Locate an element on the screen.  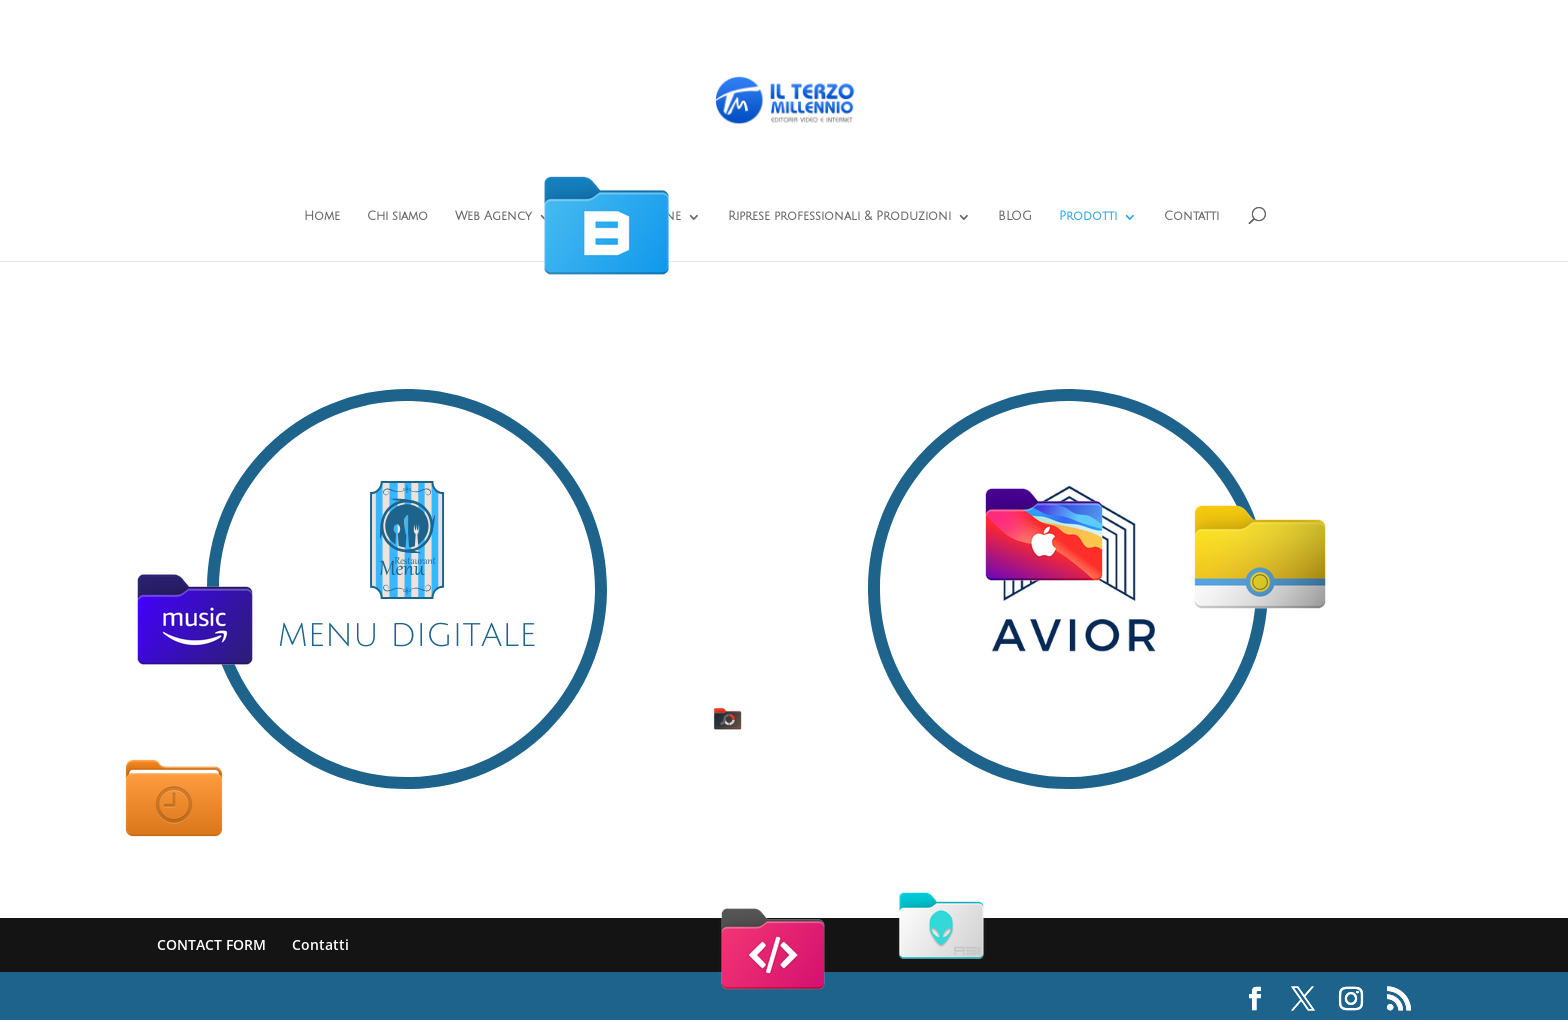
access temporary files folder is located at coordinates (174, 798).